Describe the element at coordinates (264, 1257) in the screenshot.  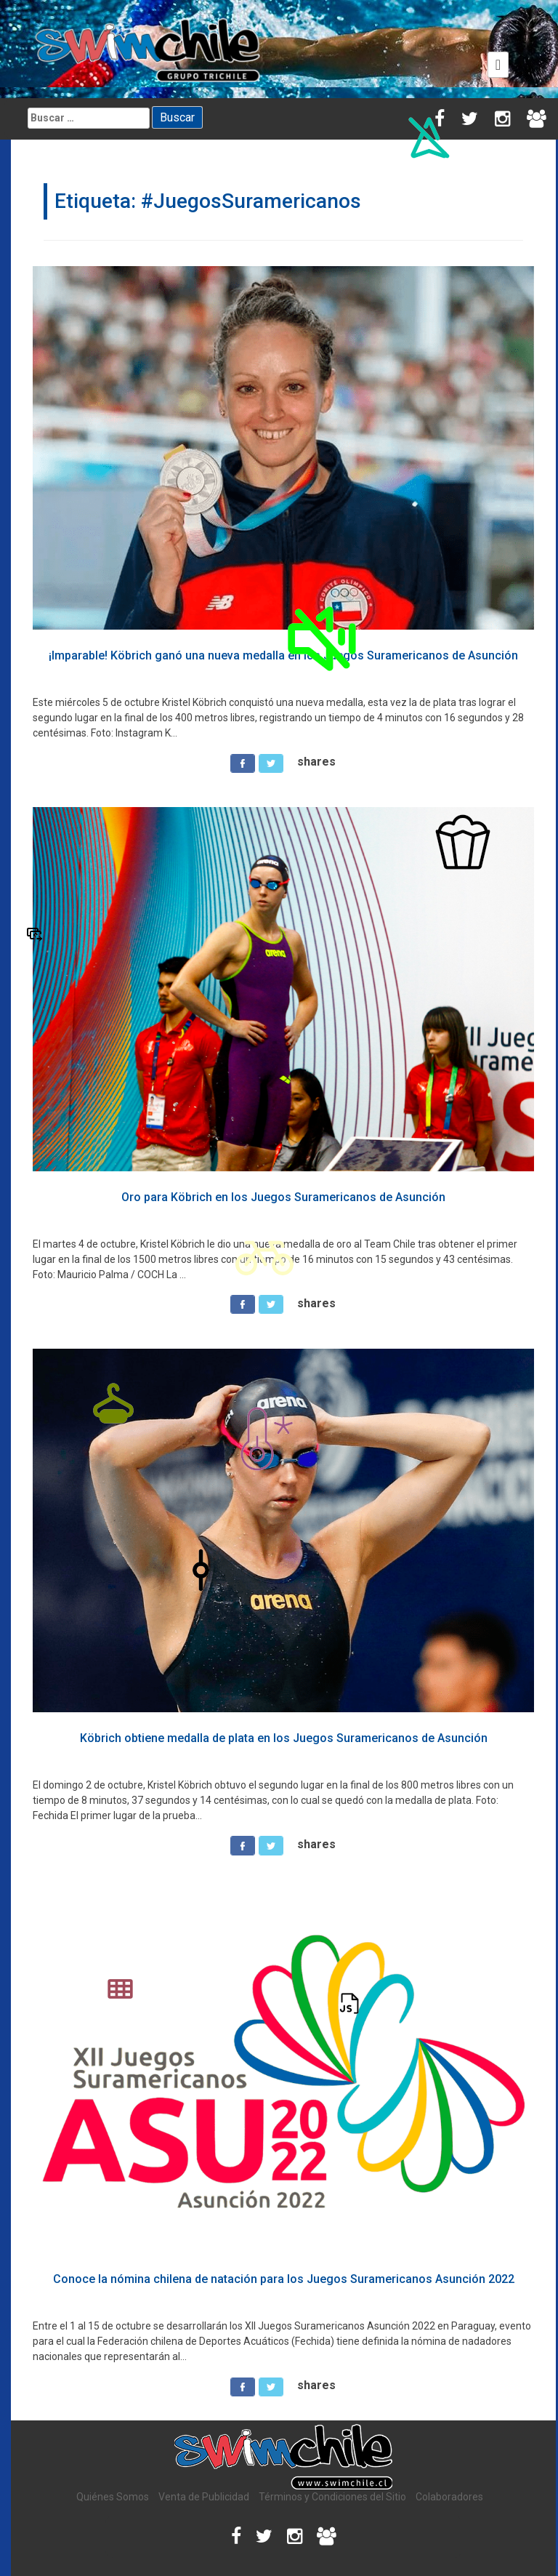
I see `access bike-sharing or cycling services` at that location.